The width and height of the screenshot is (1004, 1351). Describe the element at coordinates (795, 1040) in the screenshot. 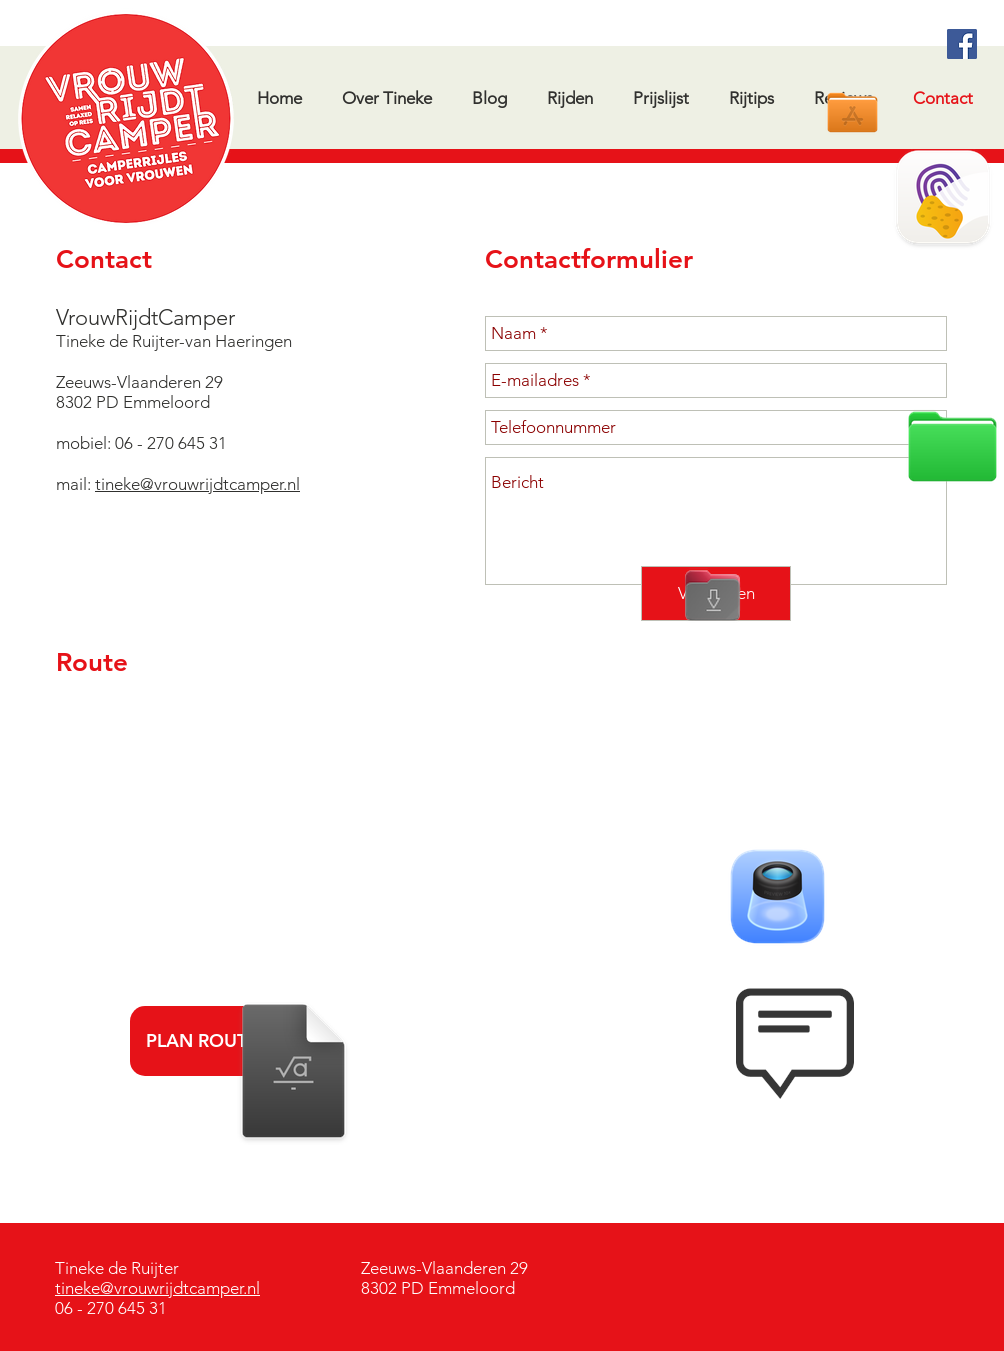

I see `open the messaging app` at that location.